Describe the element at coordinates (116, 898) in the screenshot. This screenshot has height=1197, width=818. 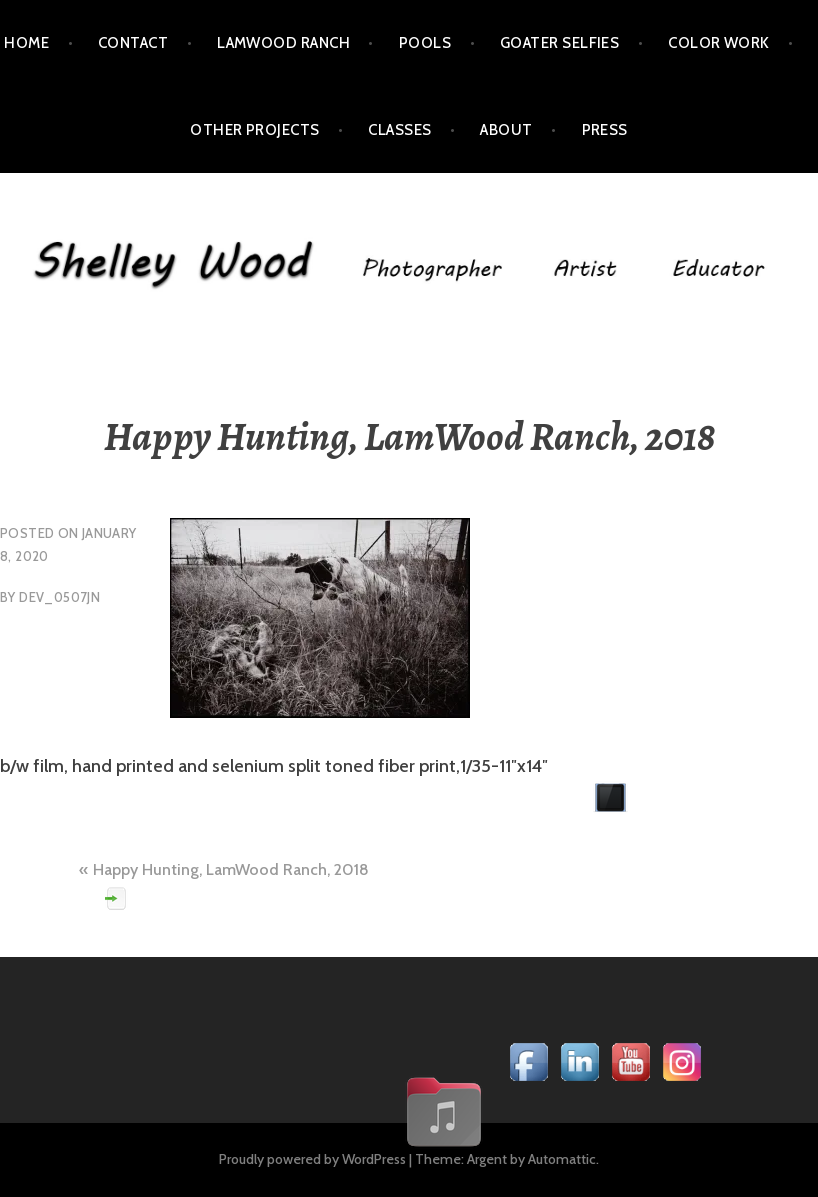
I see `import a document or file` at that location.